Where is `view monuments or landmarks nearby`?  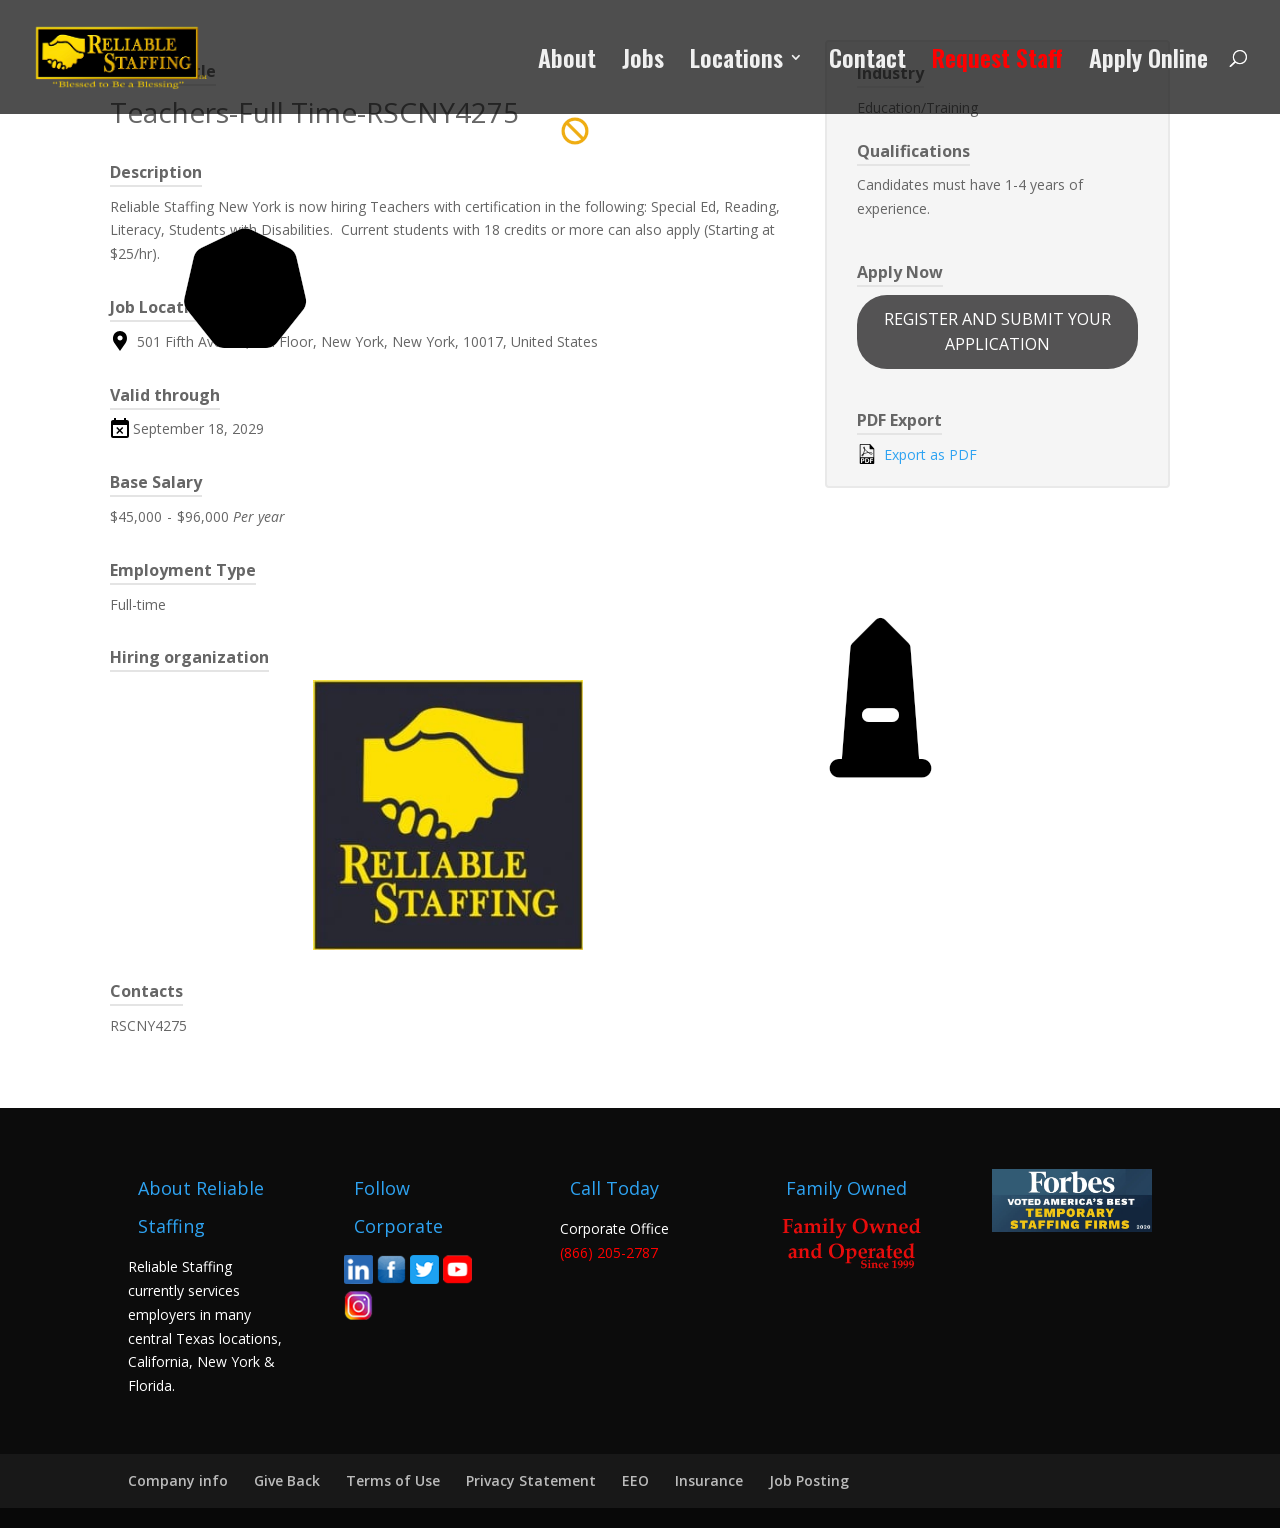 view monuments or landmarks nearby is located at coordinates (880, 703).